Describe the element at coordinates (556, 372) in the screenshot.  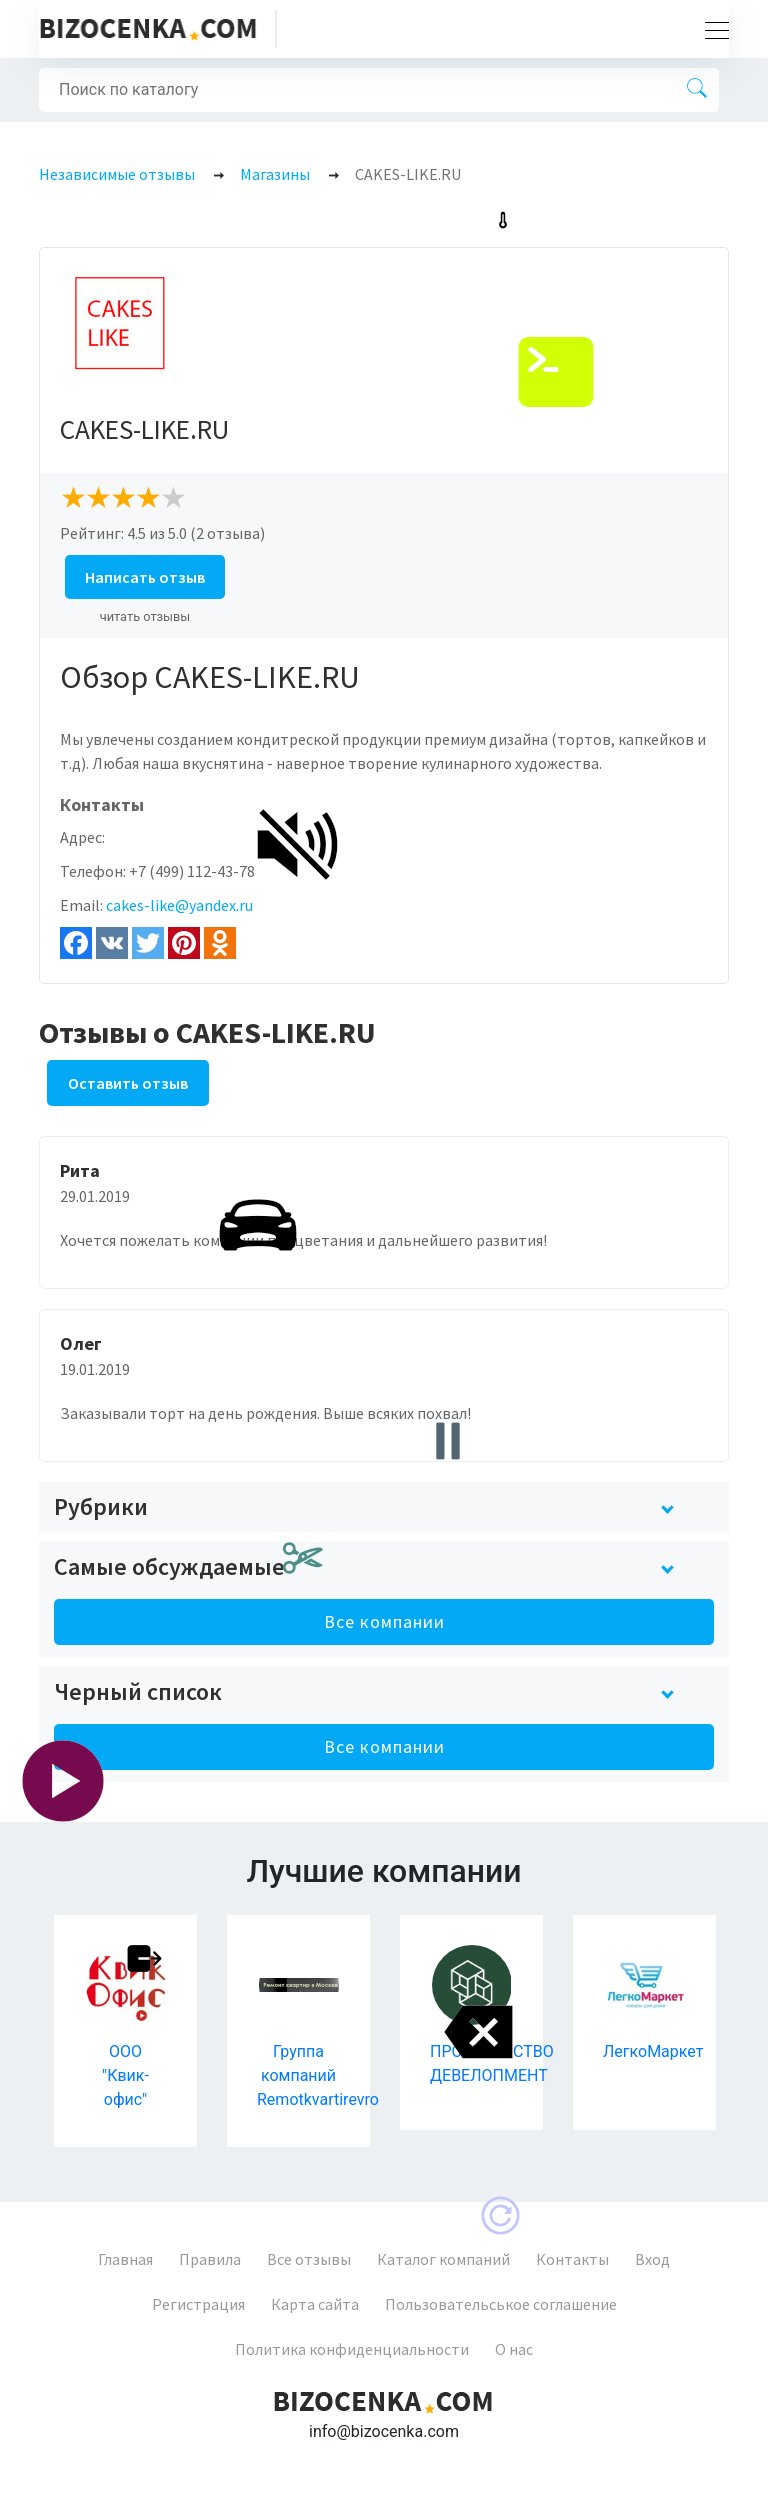
I see `open terminal or command line interface` at that location.